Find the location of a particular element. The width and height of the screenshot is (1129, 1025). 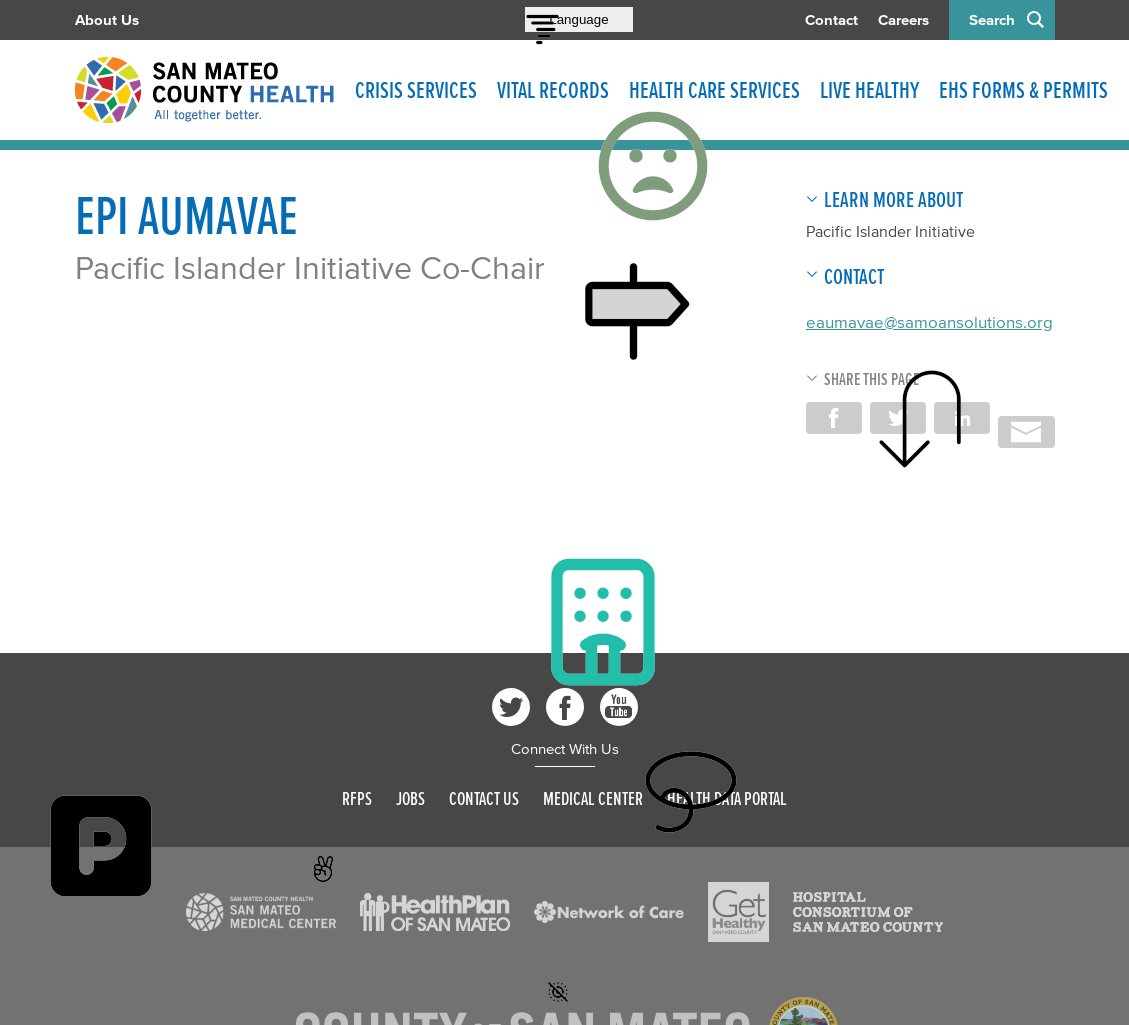

peace sign gesture or emoji reaction is located at coordinates (323, 869).